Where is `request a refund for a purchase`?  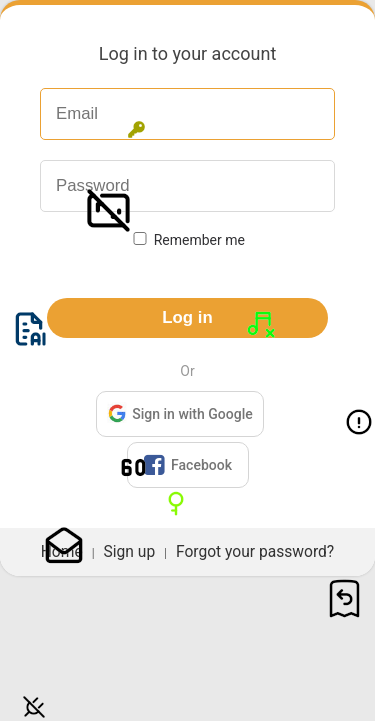 request a refund for a purchase is located at coordinates (344, 598).